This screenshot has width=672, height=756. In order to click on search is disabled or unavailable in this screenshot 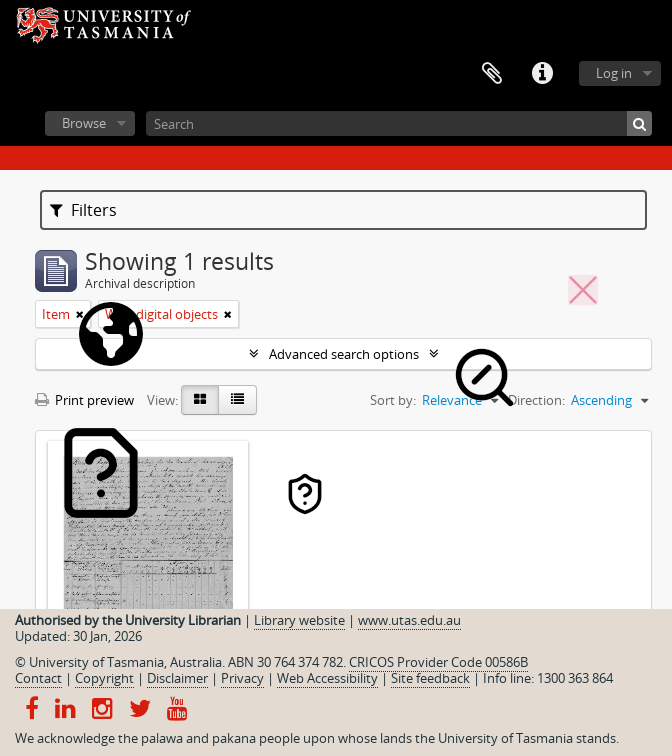, I will do `click(484, 377)`.